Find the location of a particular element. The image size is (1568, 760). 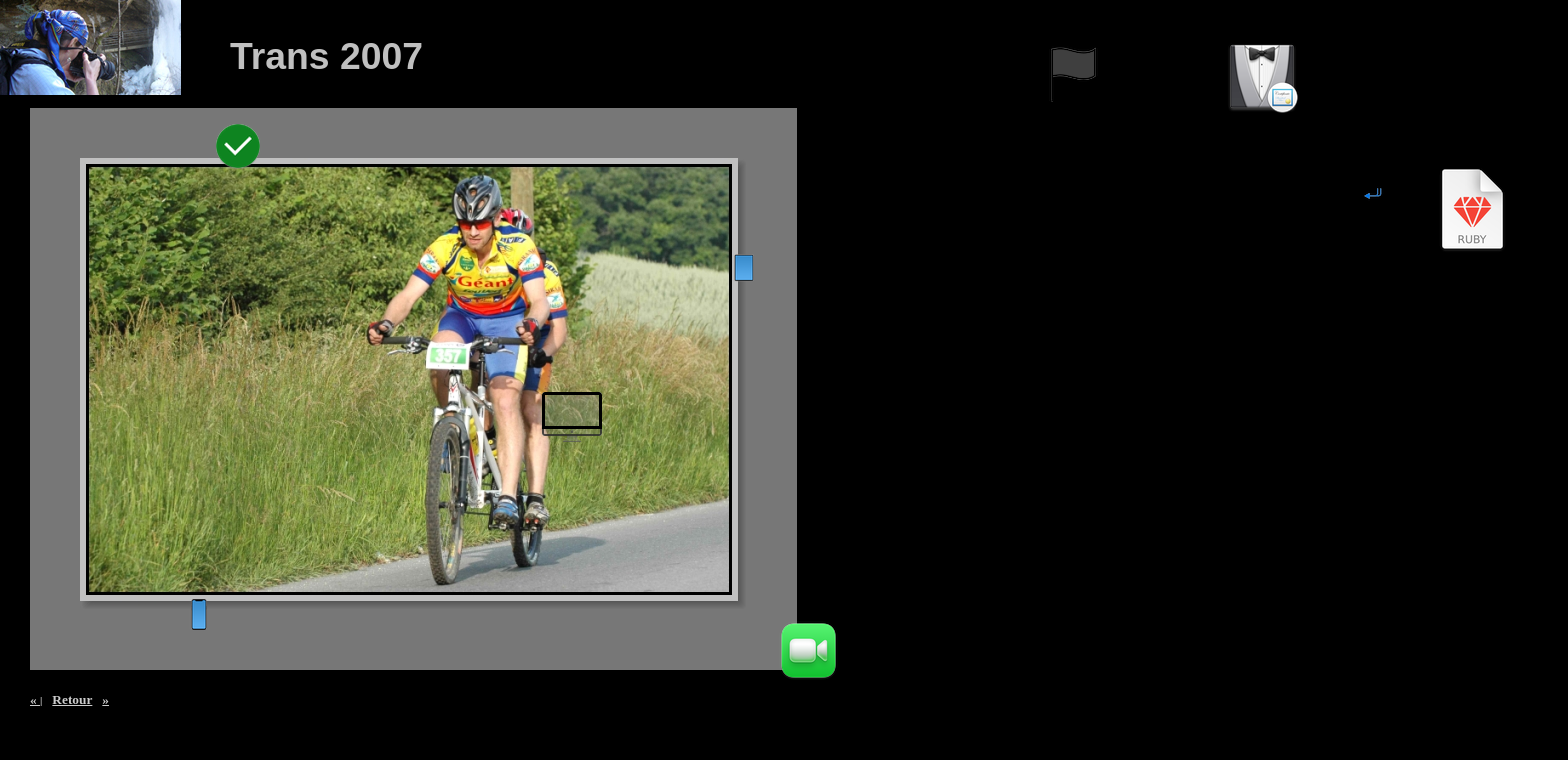

iPhone 11 device icon is located at coordinates (199, 615).